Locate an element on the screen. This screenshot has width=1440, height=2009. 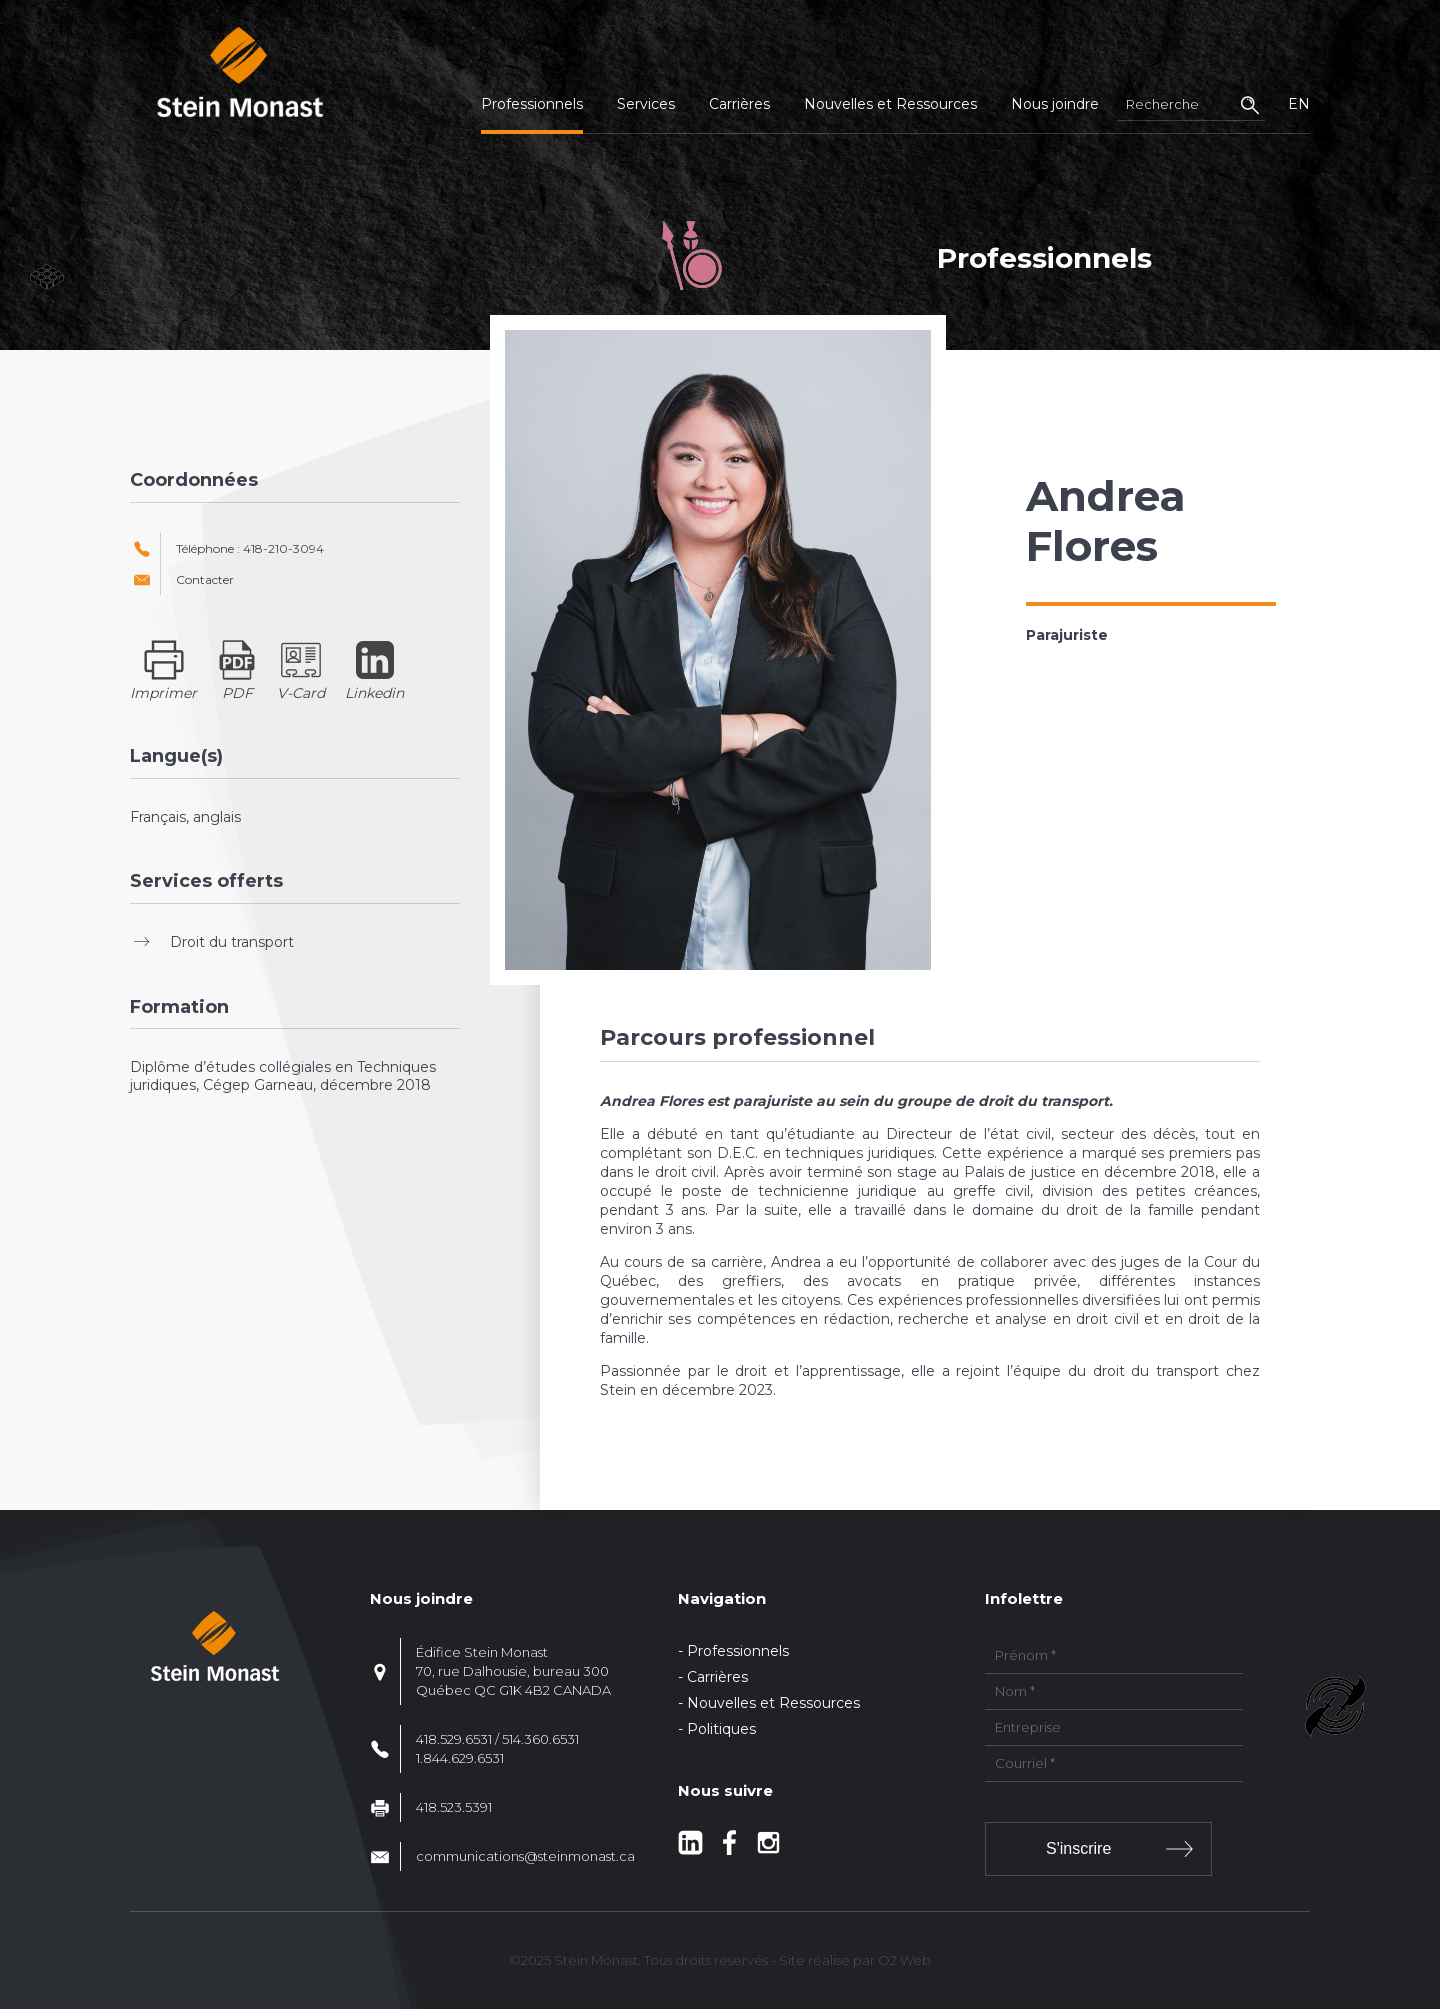
select or place a platform tile is located at coordinates (47, 277).